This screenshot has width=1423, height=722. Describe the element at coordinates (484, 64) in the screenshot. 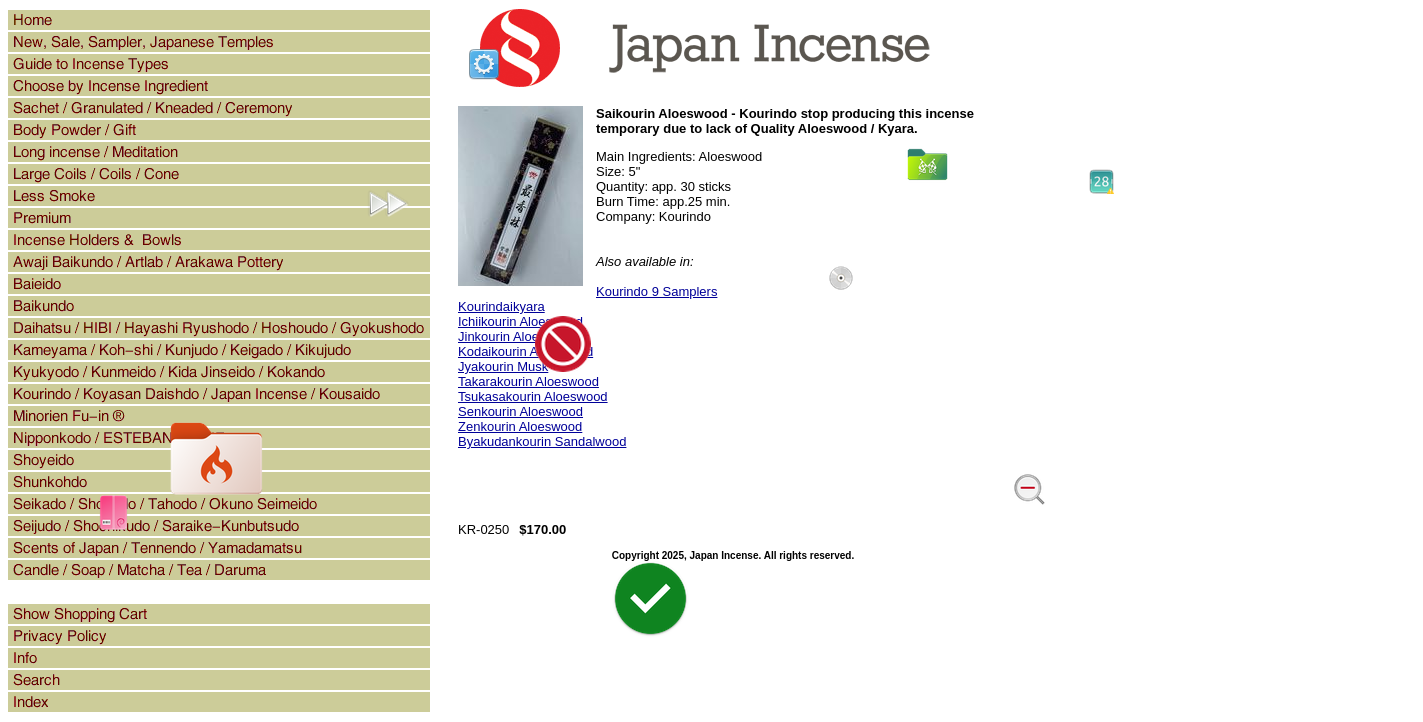

I see `windows executable file (.exe)` at that location.